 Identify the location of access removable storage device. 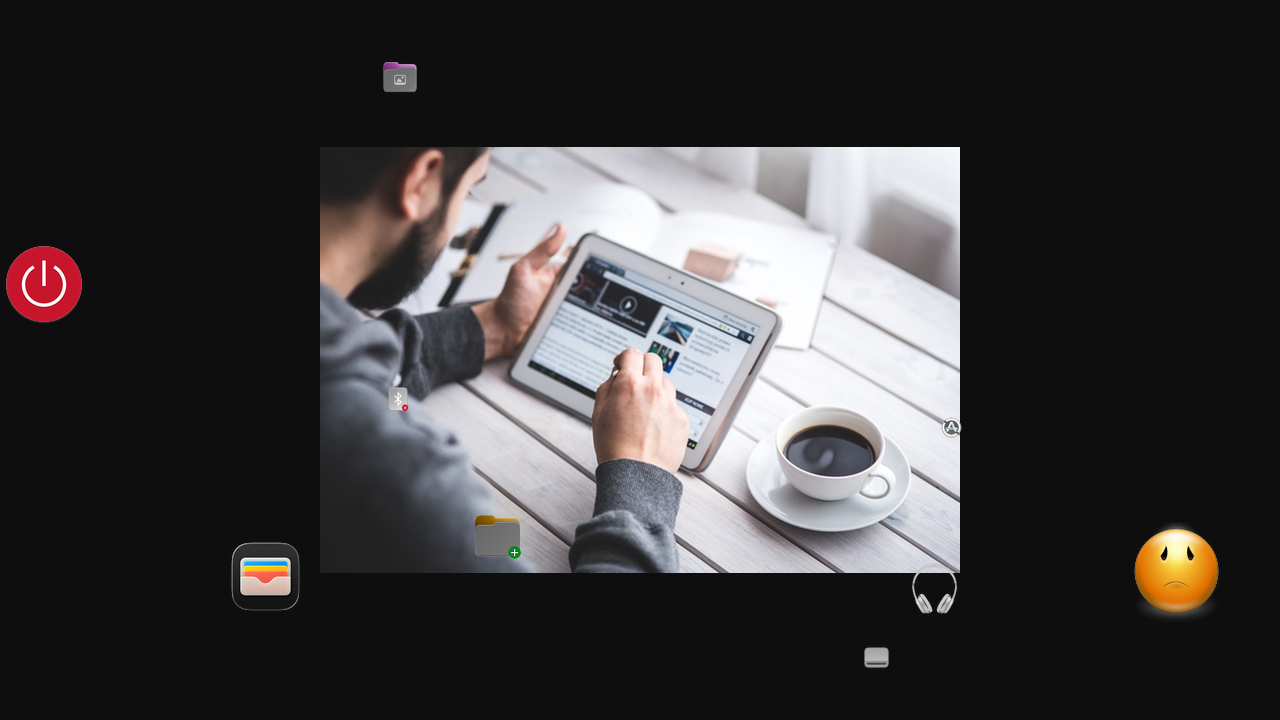
(876, 657).